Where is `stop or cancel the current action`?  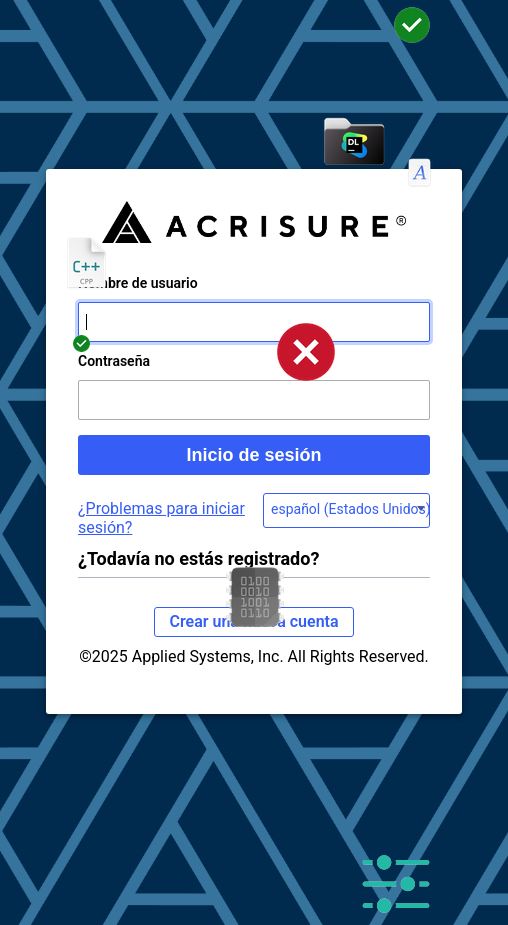
stop or cancel the current action is located at coordinates (306, 352).